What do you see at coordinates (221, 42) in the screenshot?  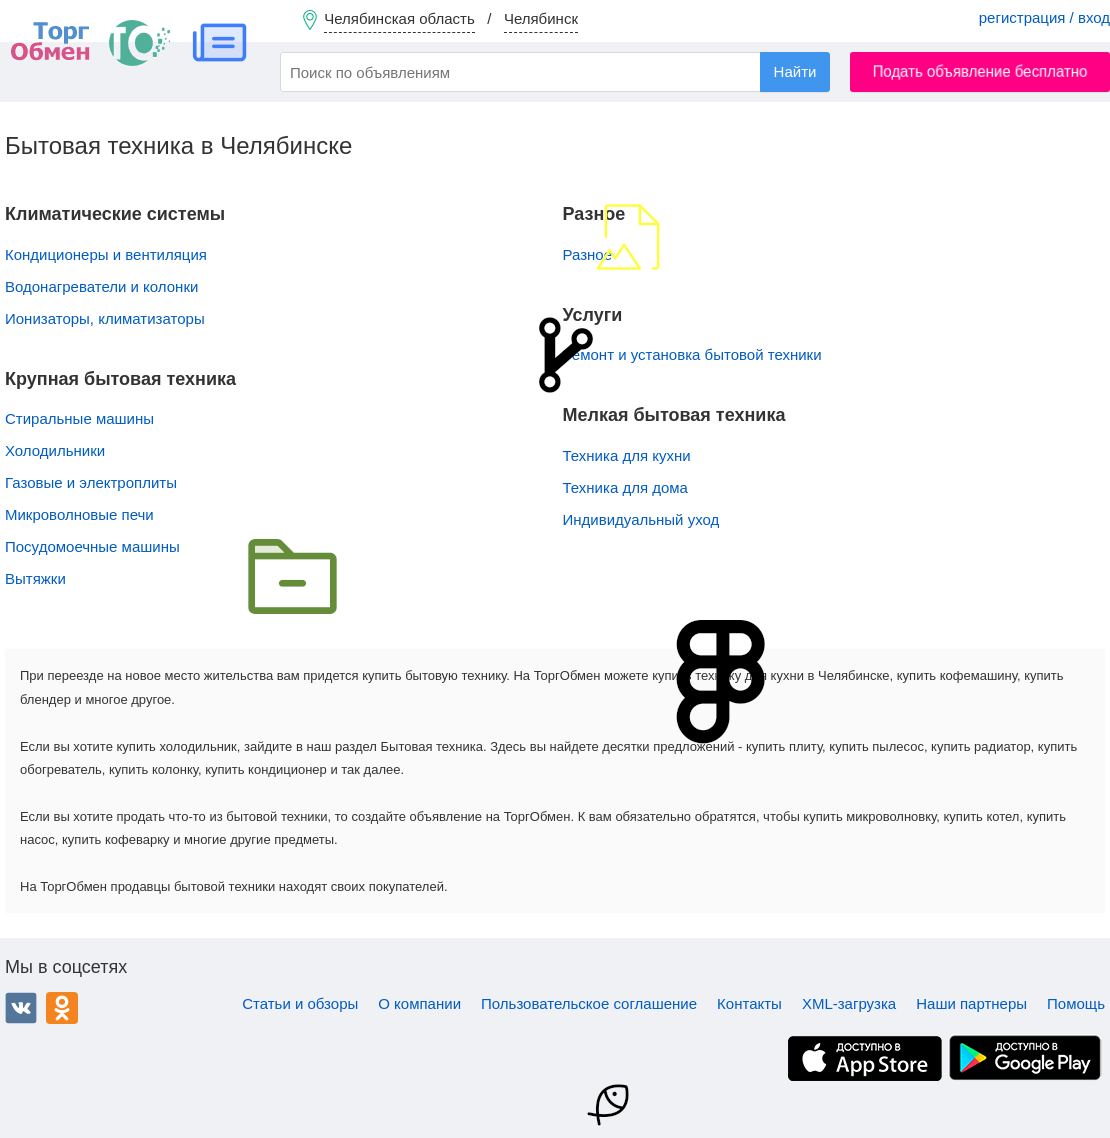 I see `view news articles or updates` at bounding box center [221, 42].